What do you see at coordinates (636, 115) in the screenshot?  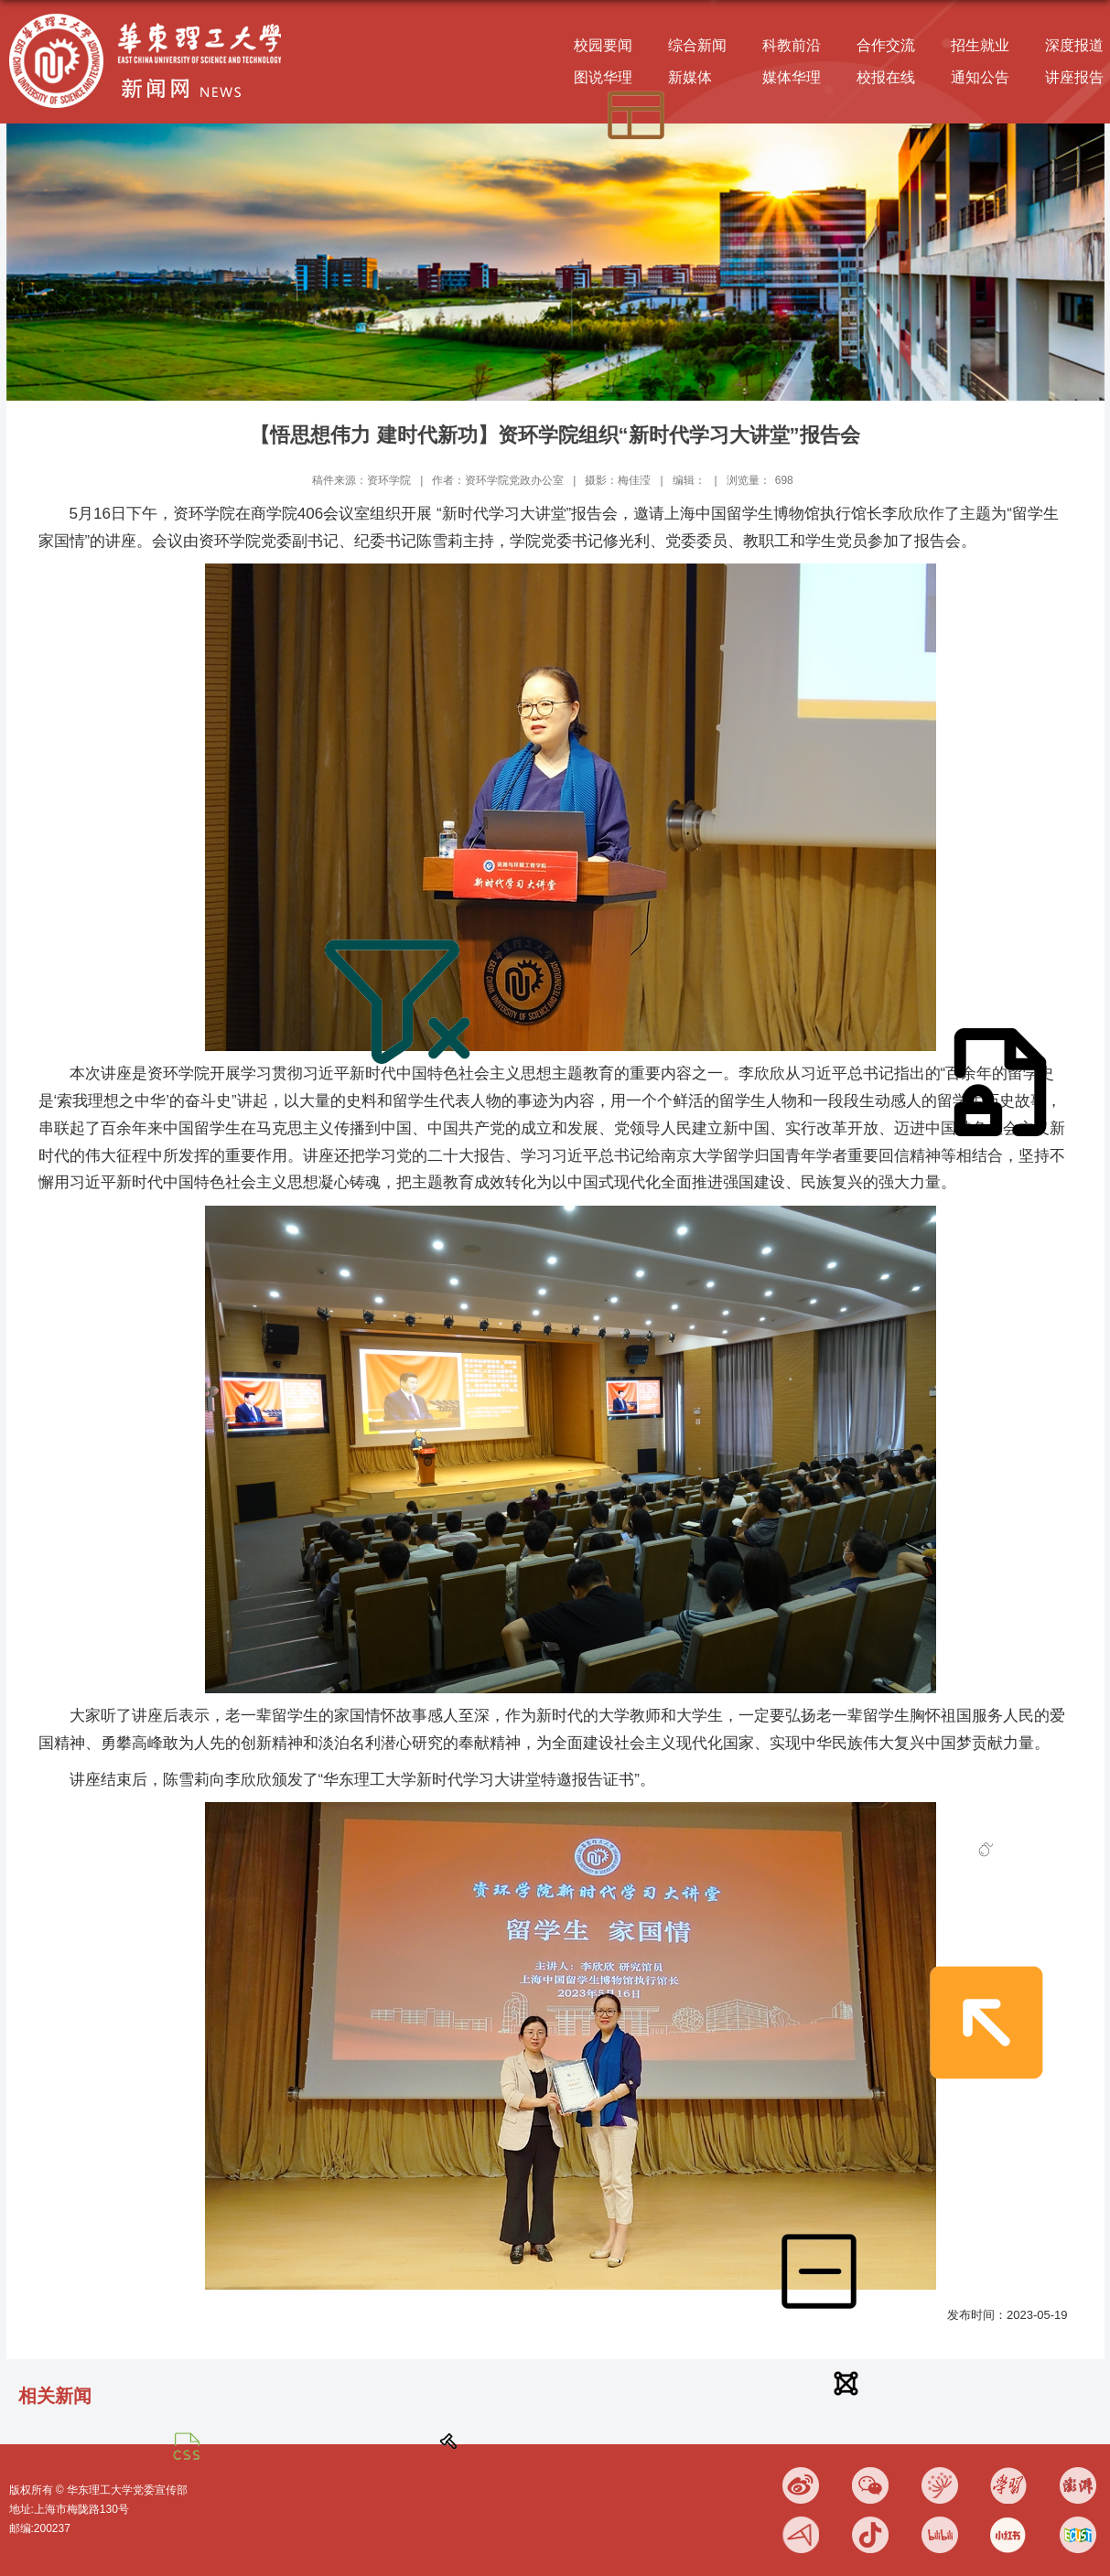 I see `change page layout or view` at bounding box center [636, 115].